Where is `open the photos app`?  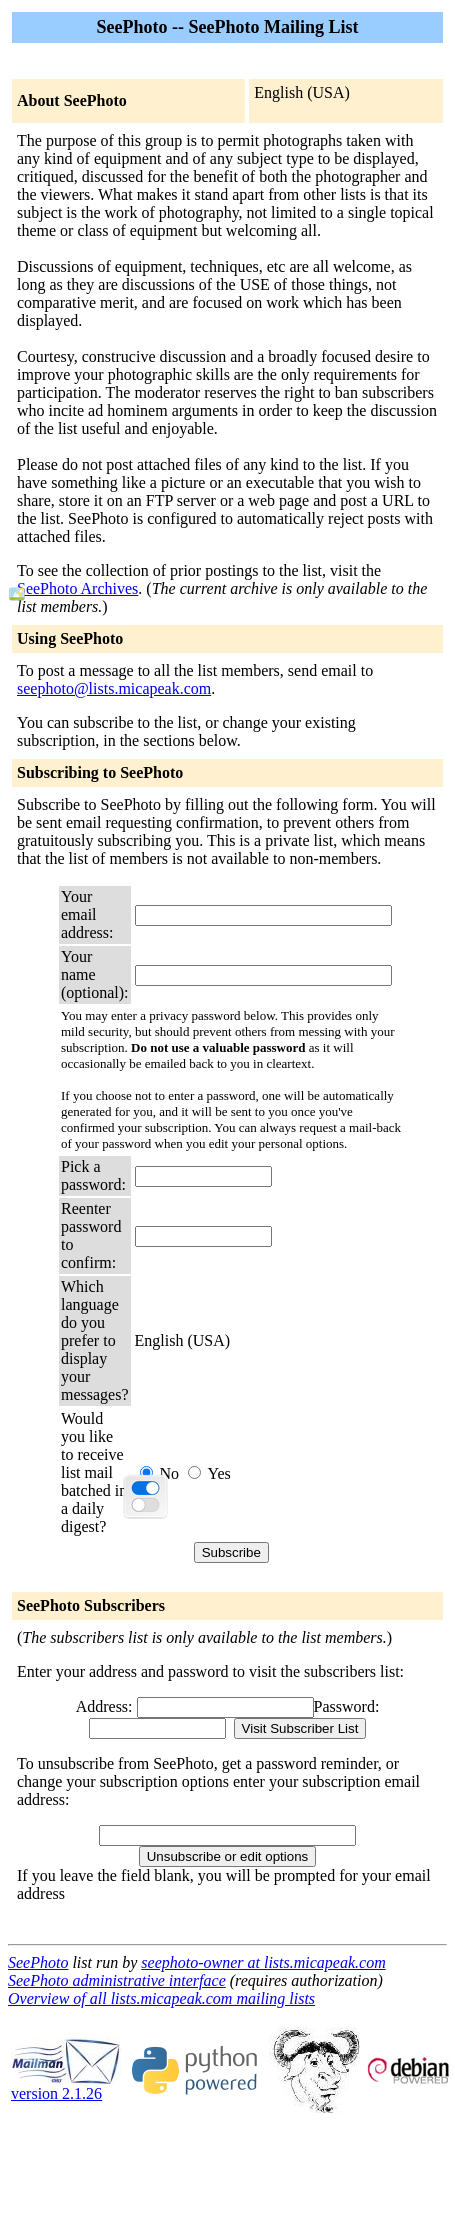
open the photos app is located at coordinates (17, 594).